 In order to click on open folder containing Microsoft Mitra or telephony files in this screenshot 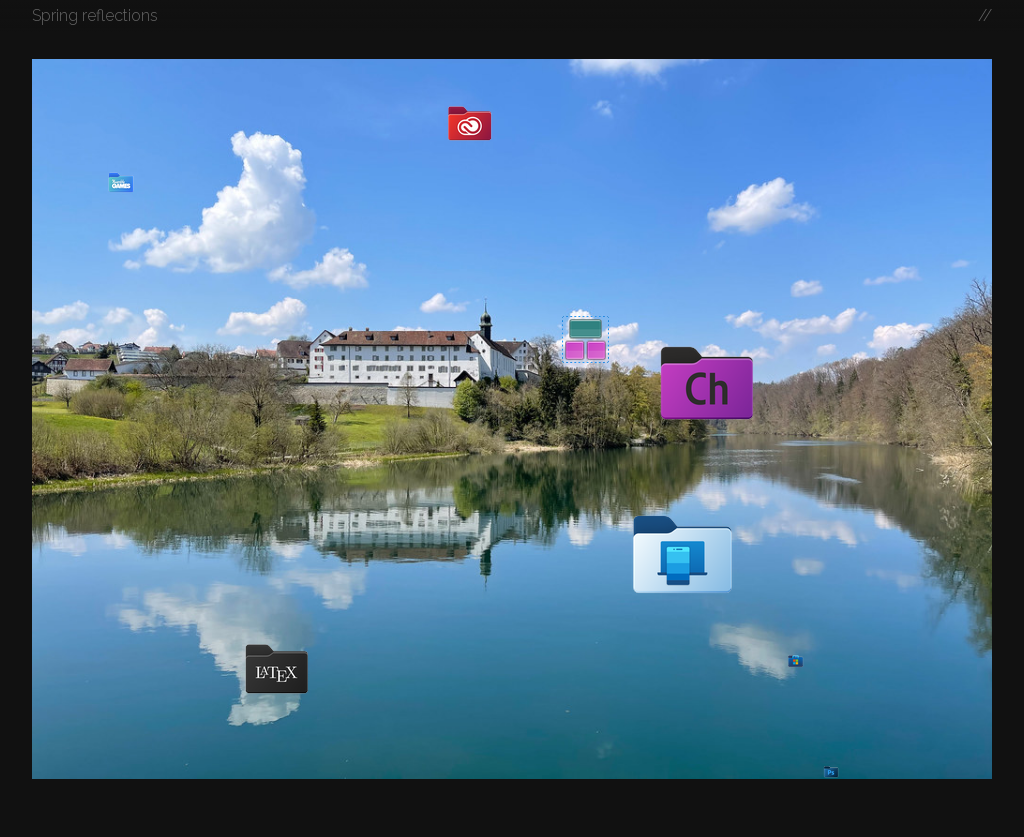, I will do `click(682, 557)`.